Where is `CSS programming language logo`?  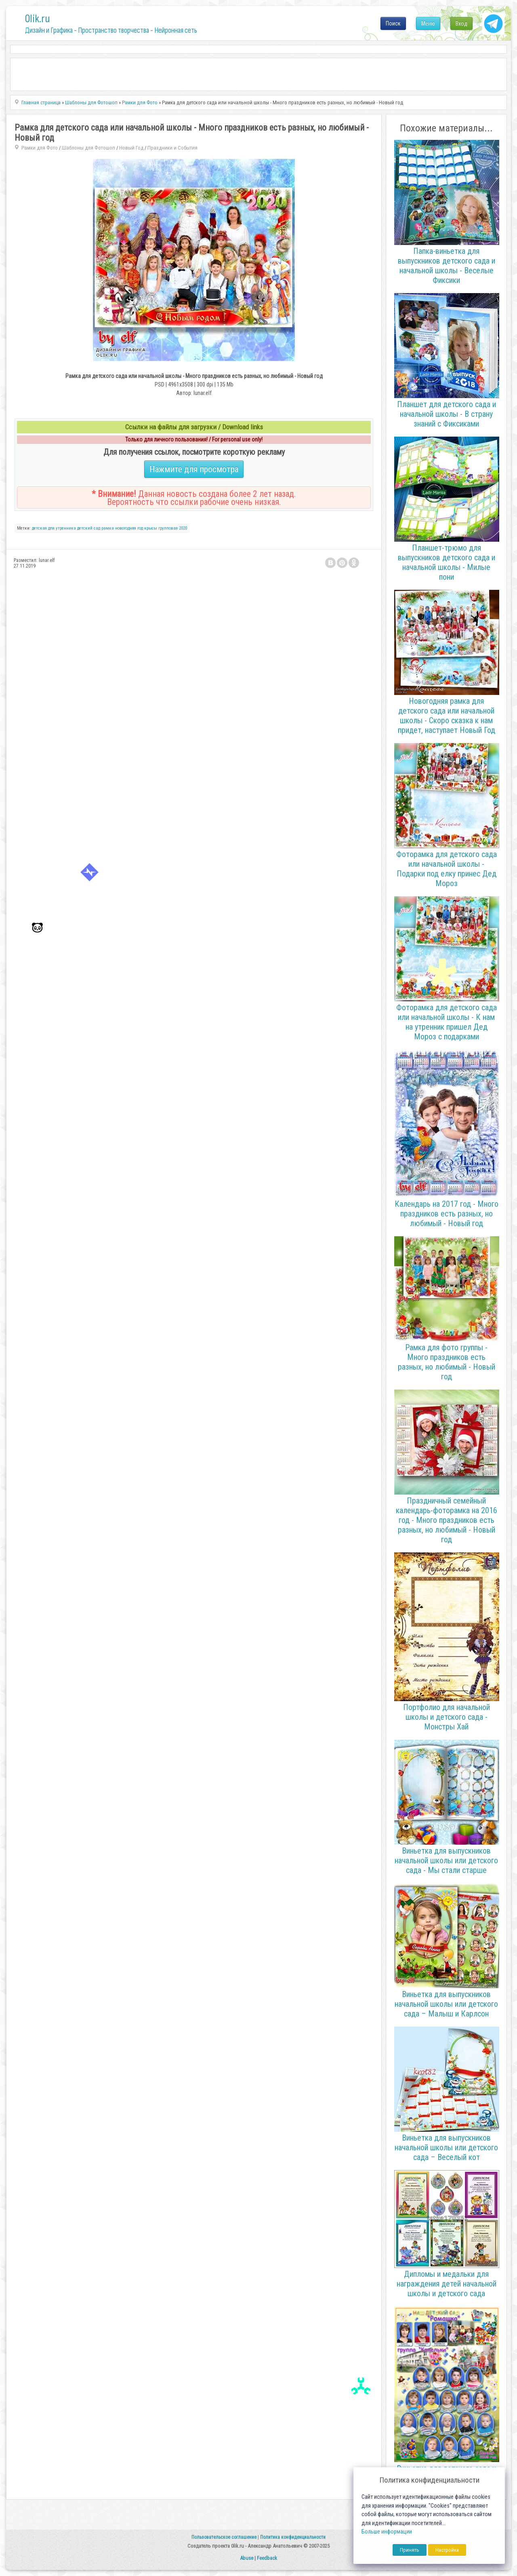 CSS programming language logo is located at coordinates (193, 352).